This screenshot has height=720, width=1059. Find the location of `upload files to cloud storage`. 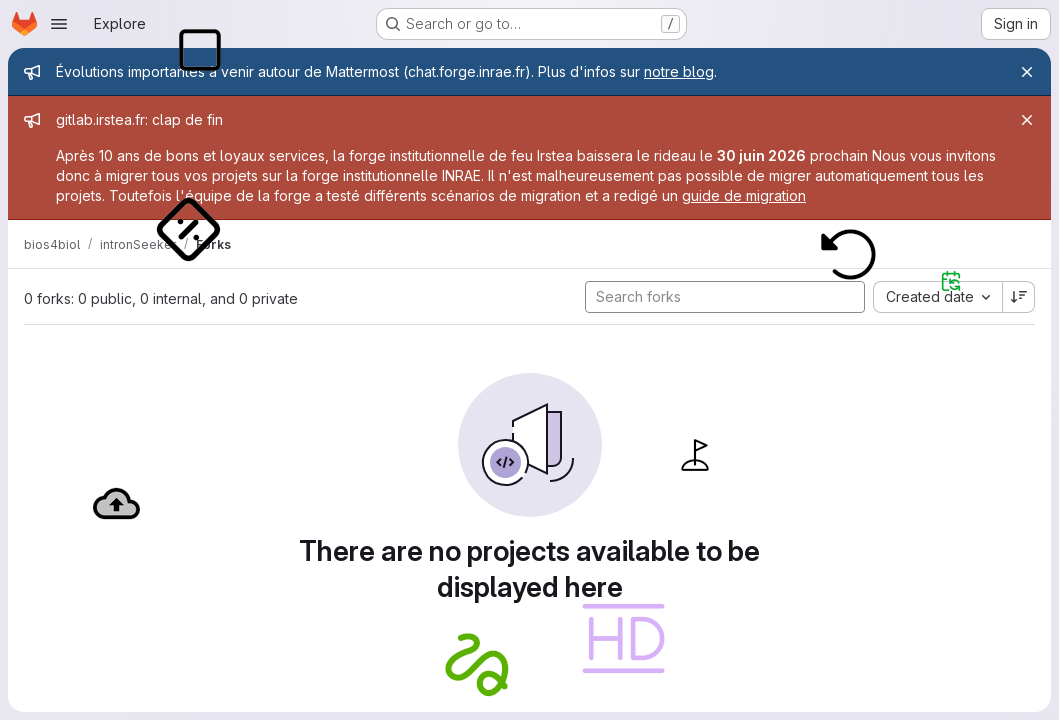

upload files to cloud storage is located at coordinates (116, 503).